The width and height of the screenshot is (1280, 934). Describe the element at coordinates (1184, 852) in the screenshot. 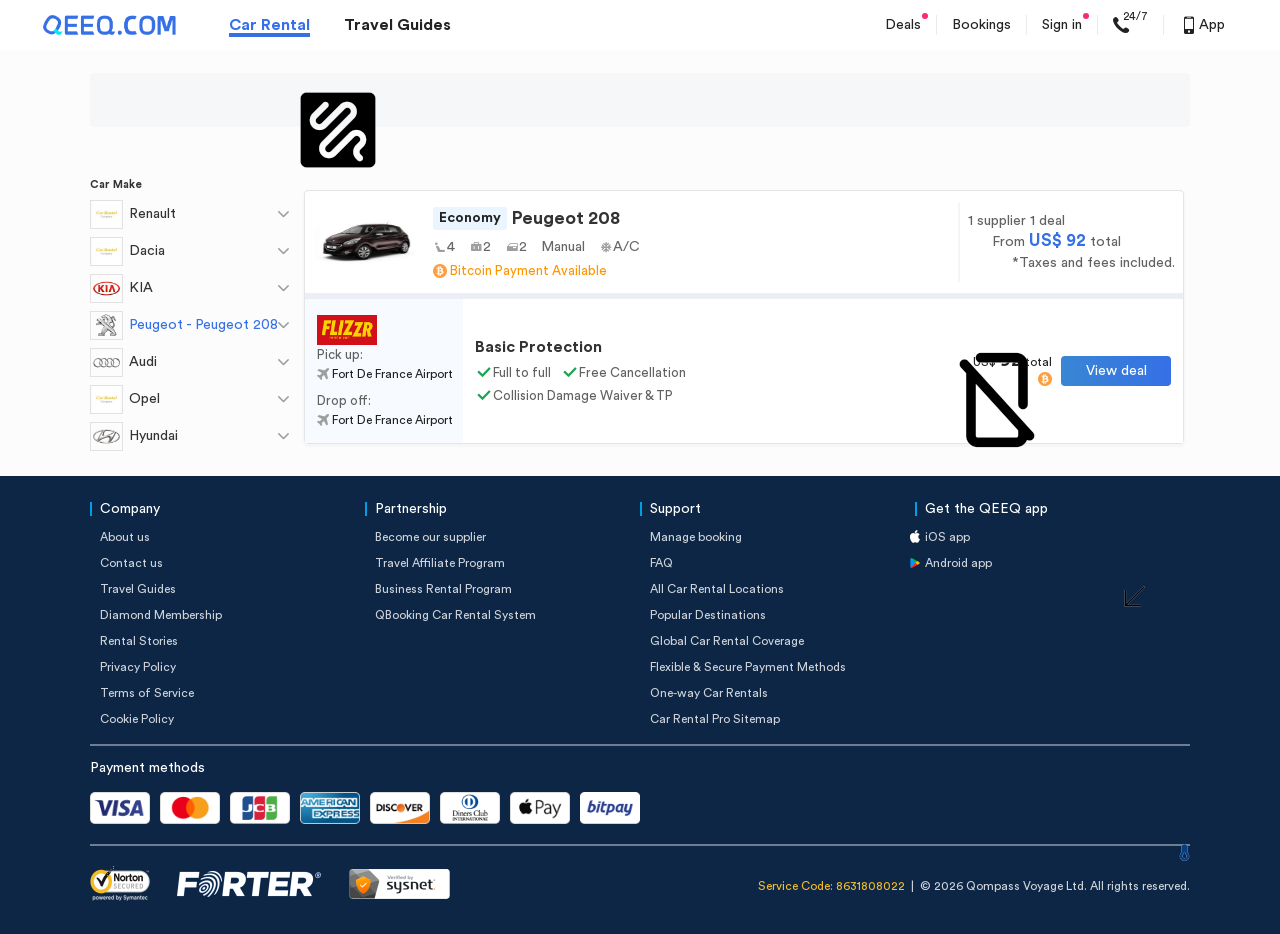

I see `indicates low temperature reading` at that location.